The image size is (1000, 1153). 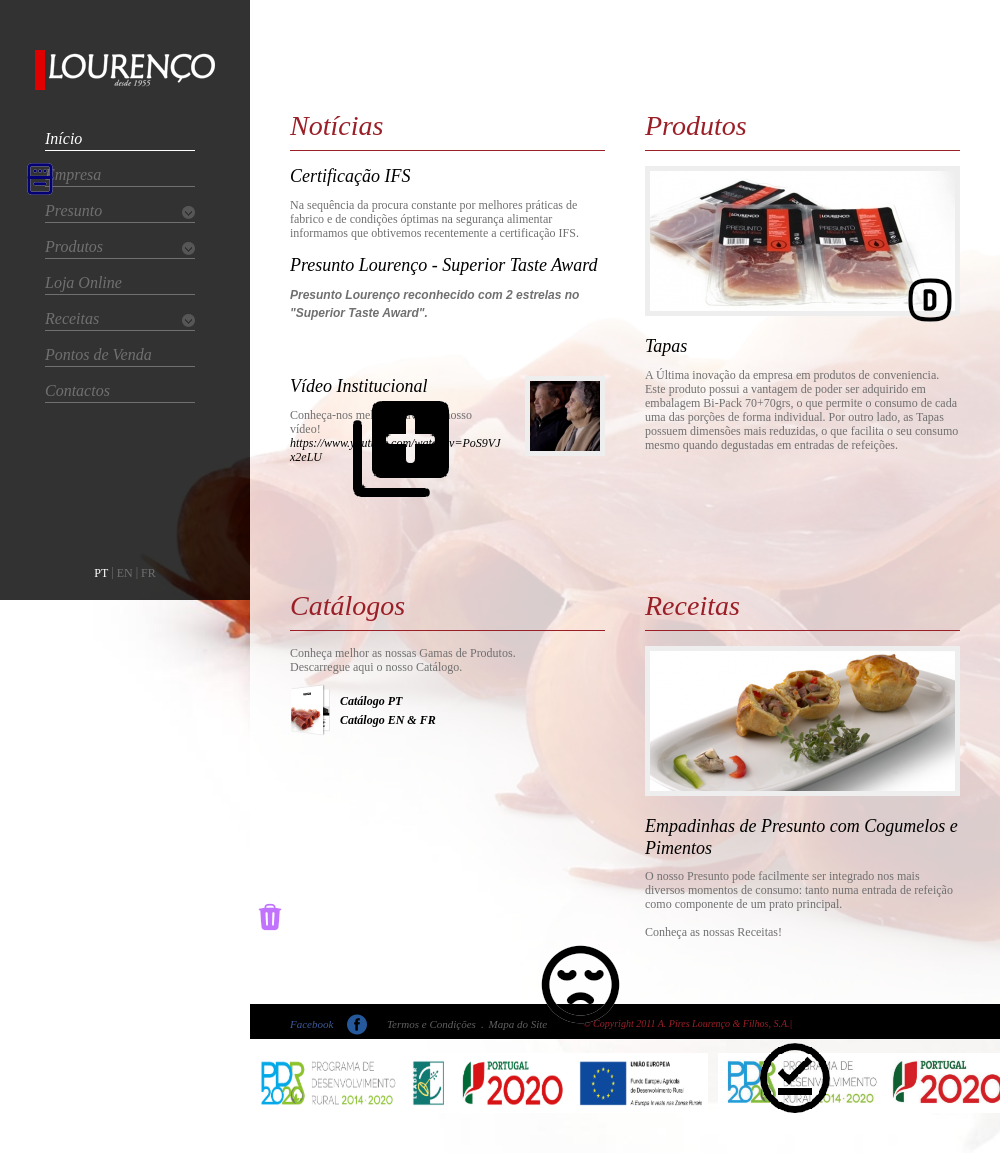 I want to click on indicates a "D" rating or grade, so click(x=930, y=300).